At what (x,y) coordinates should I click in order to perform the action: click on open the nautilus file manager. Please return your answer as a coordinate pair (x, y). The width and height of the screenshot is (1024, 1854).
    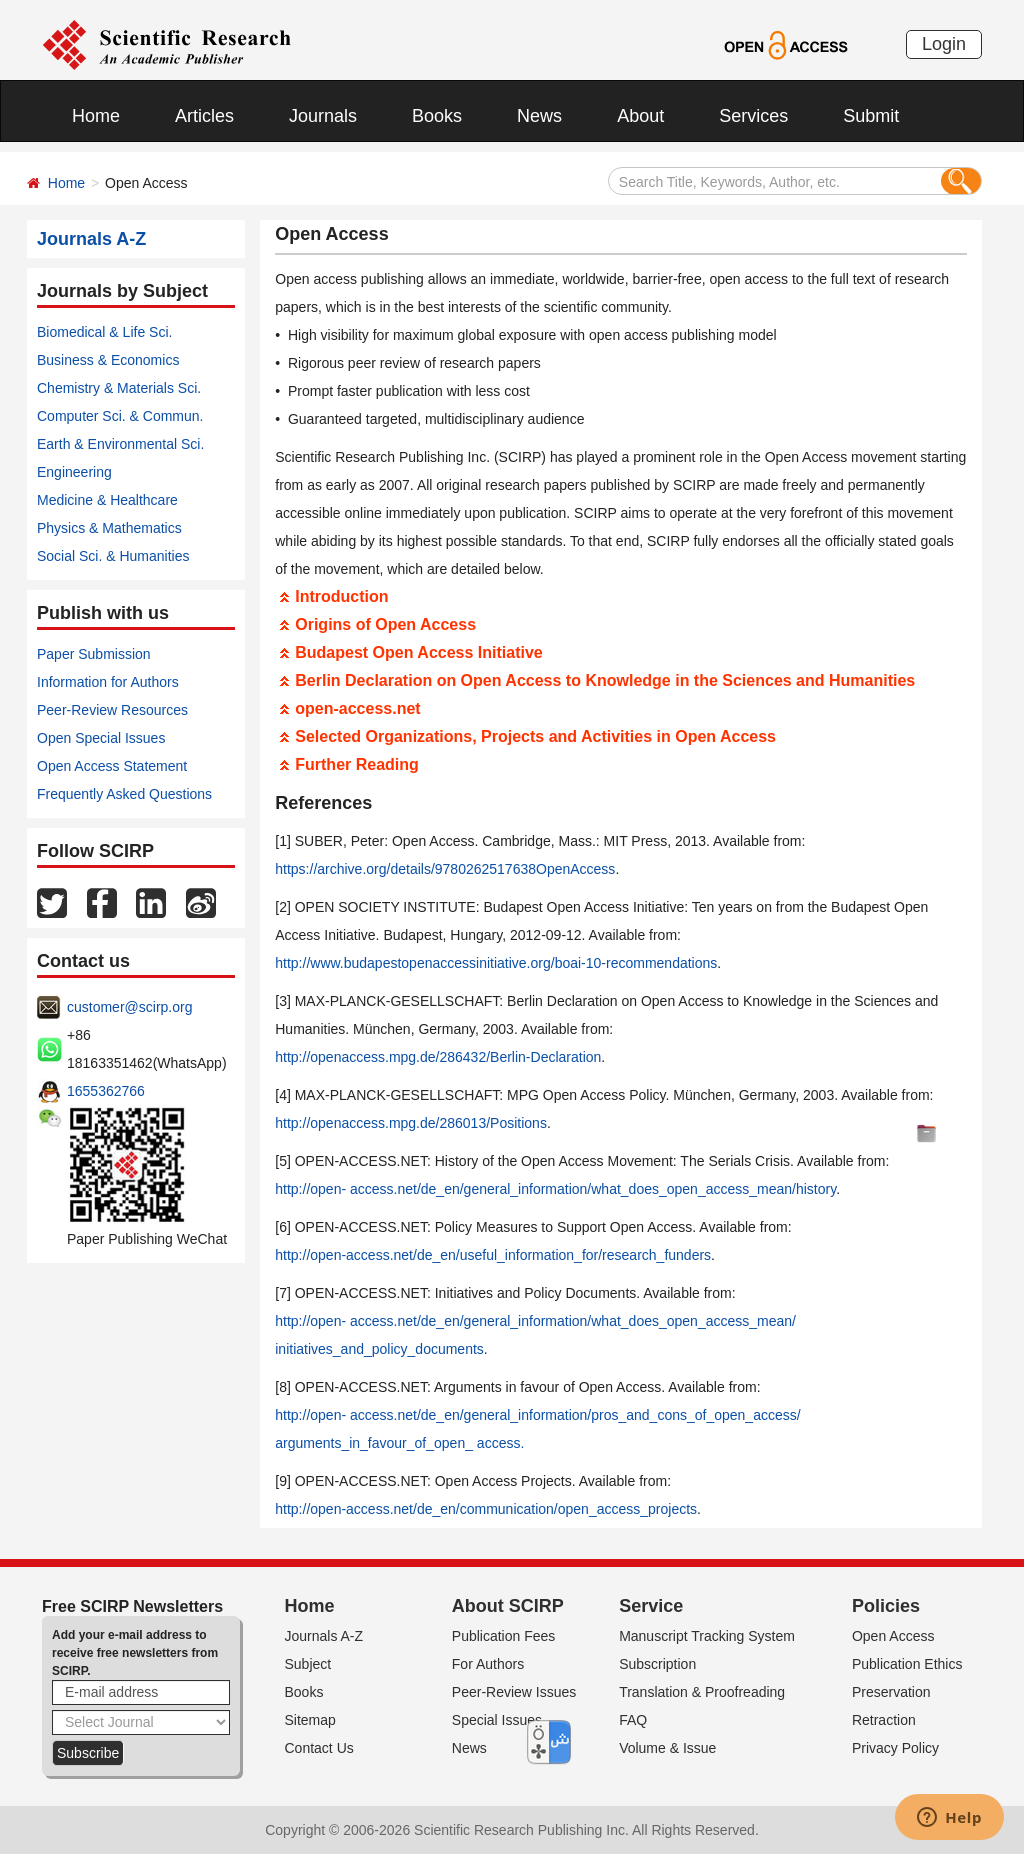
    Looking at the image, I should click on (926, 1133).